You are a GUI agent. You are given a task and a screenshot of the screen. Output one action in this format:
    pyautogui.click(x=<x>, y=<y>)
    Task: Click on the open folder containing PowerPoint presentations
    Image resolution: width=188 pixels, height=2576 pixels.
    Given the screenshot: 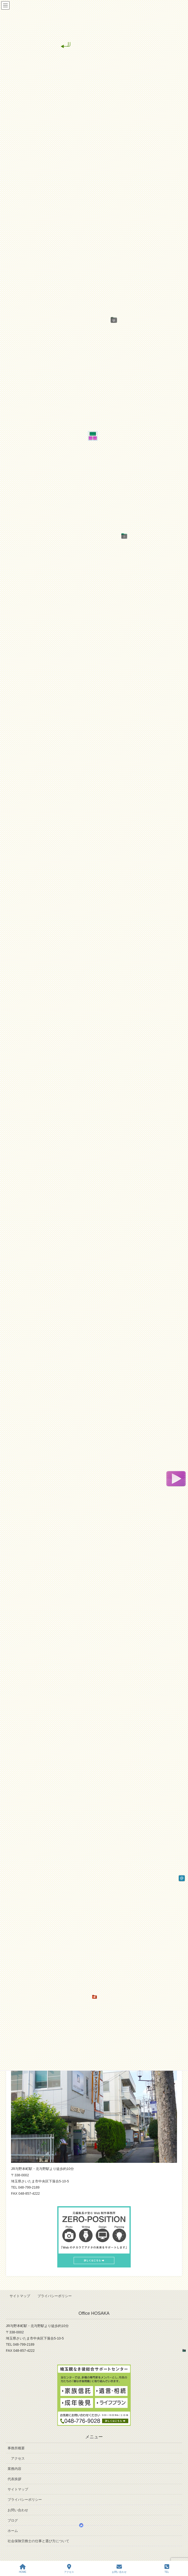 What is the action you would take?
    pyautogui.click(x=94, y=1997)
    